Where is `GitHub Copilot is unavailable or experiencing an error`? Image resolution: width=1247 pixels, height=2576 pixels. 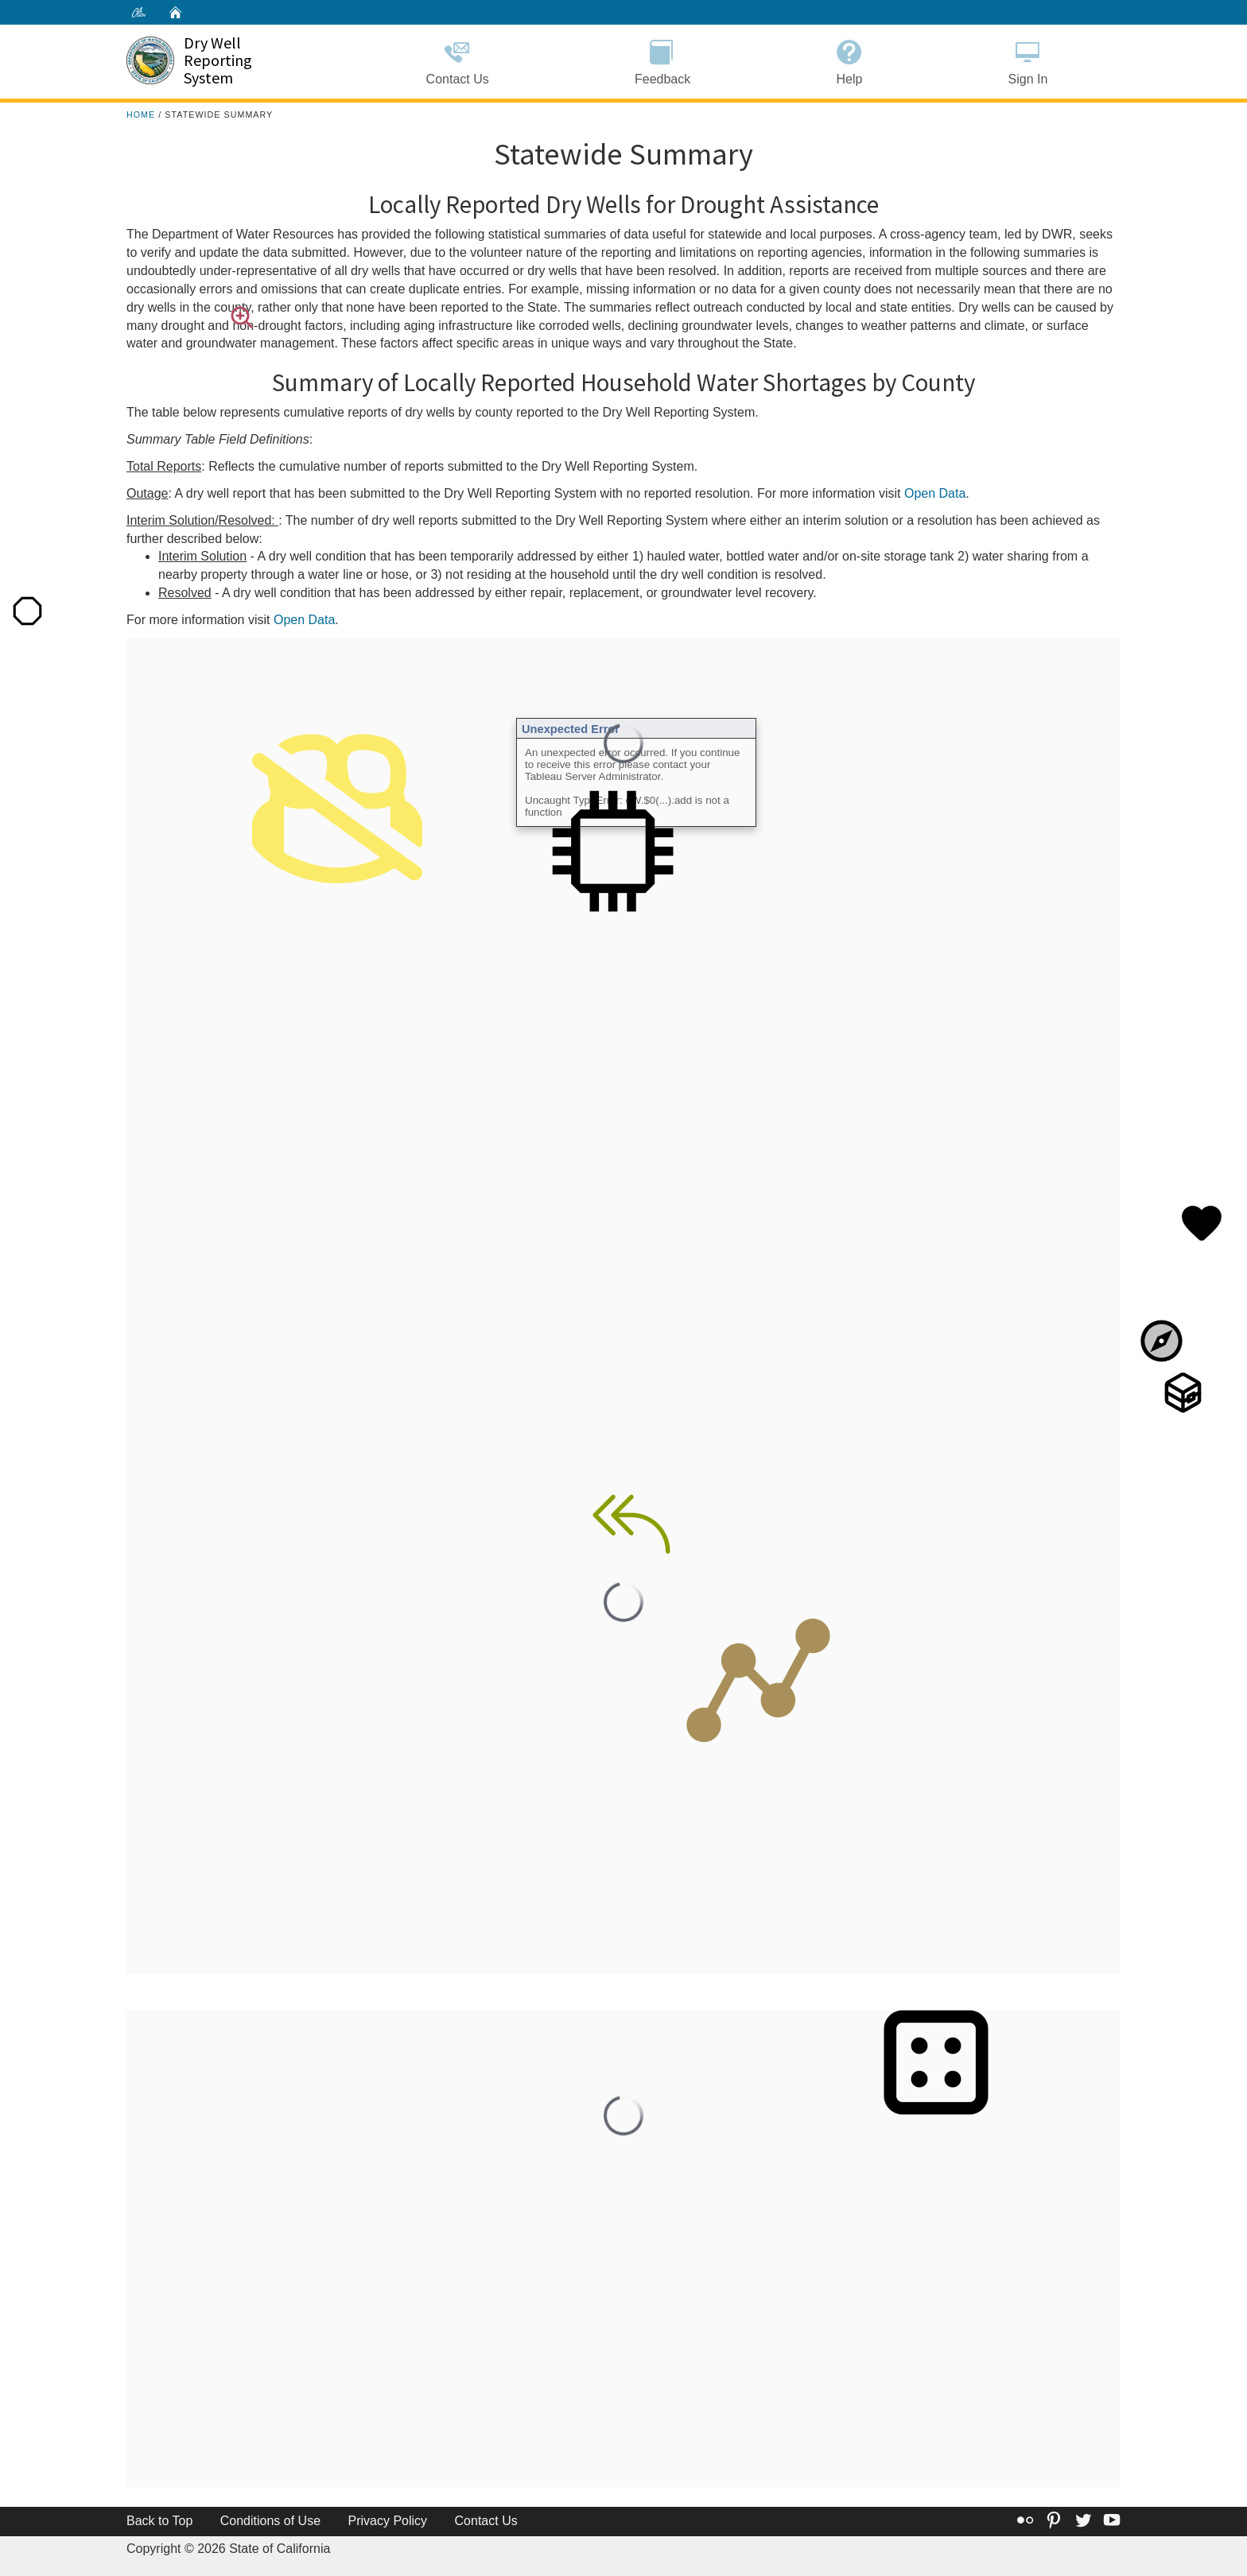 GitHub Copilot is unavailable or experiencing an error is located at coordinates (337, 809).